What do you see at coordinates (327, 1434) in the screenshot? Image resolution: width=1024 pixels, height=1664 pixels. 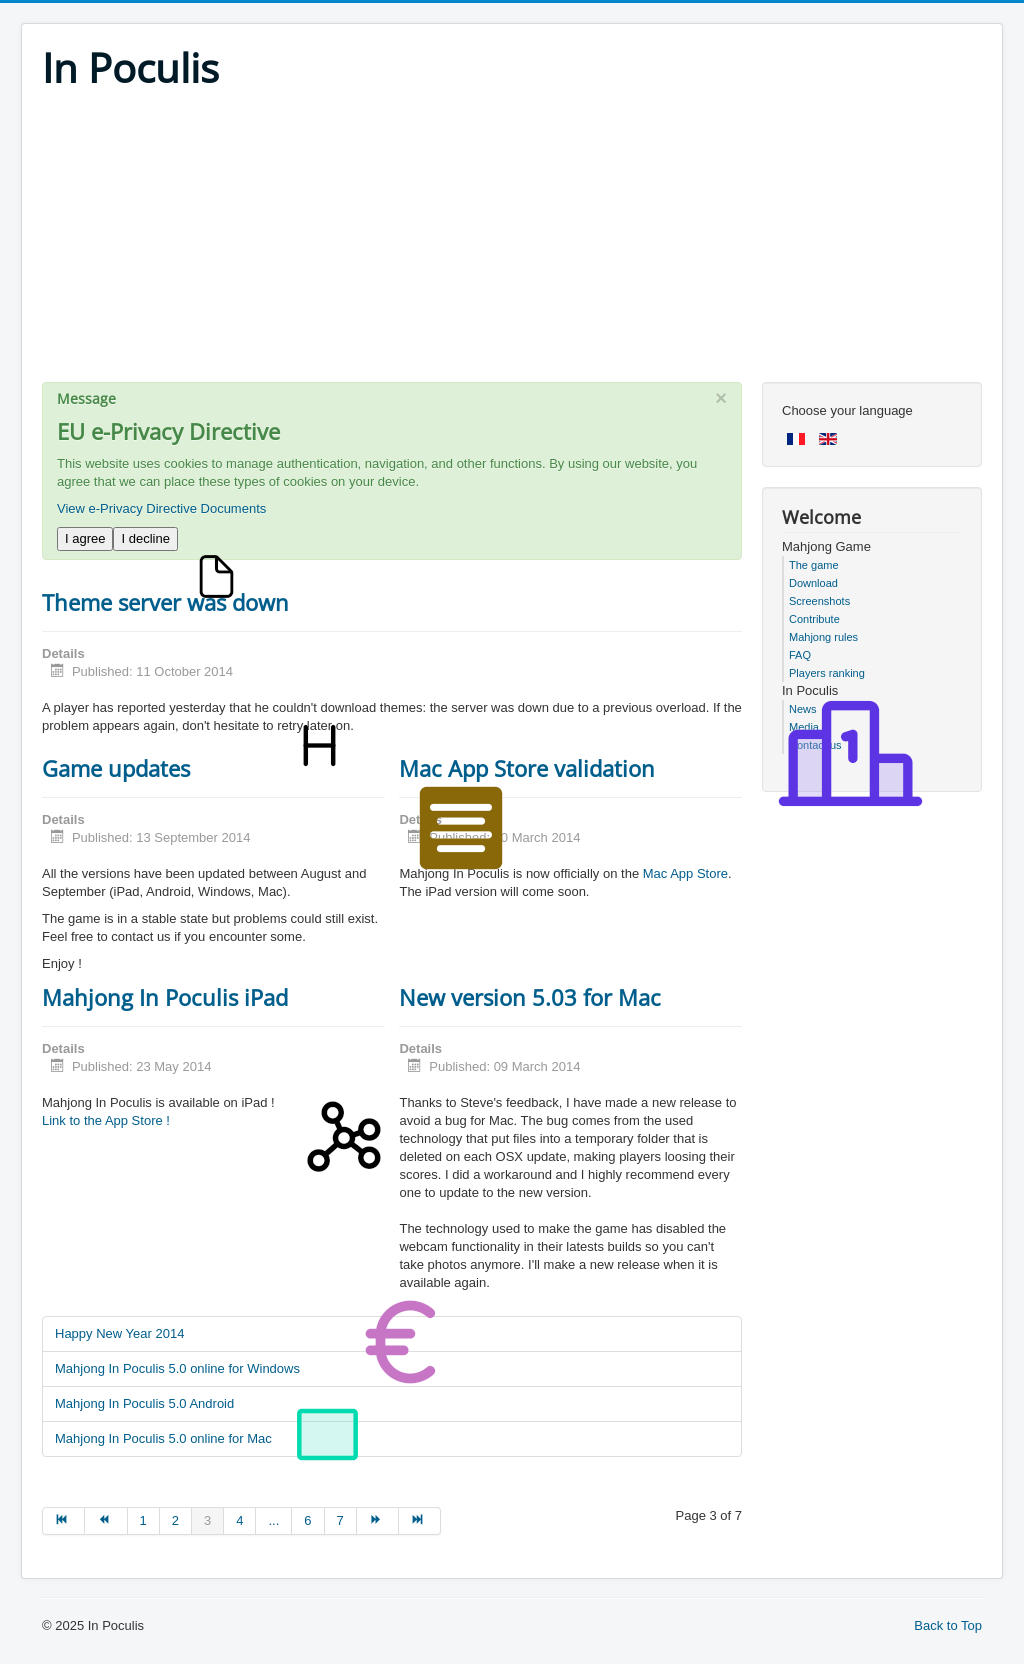 I see `represents a container or frame element` at bounding box center [327, 1434].